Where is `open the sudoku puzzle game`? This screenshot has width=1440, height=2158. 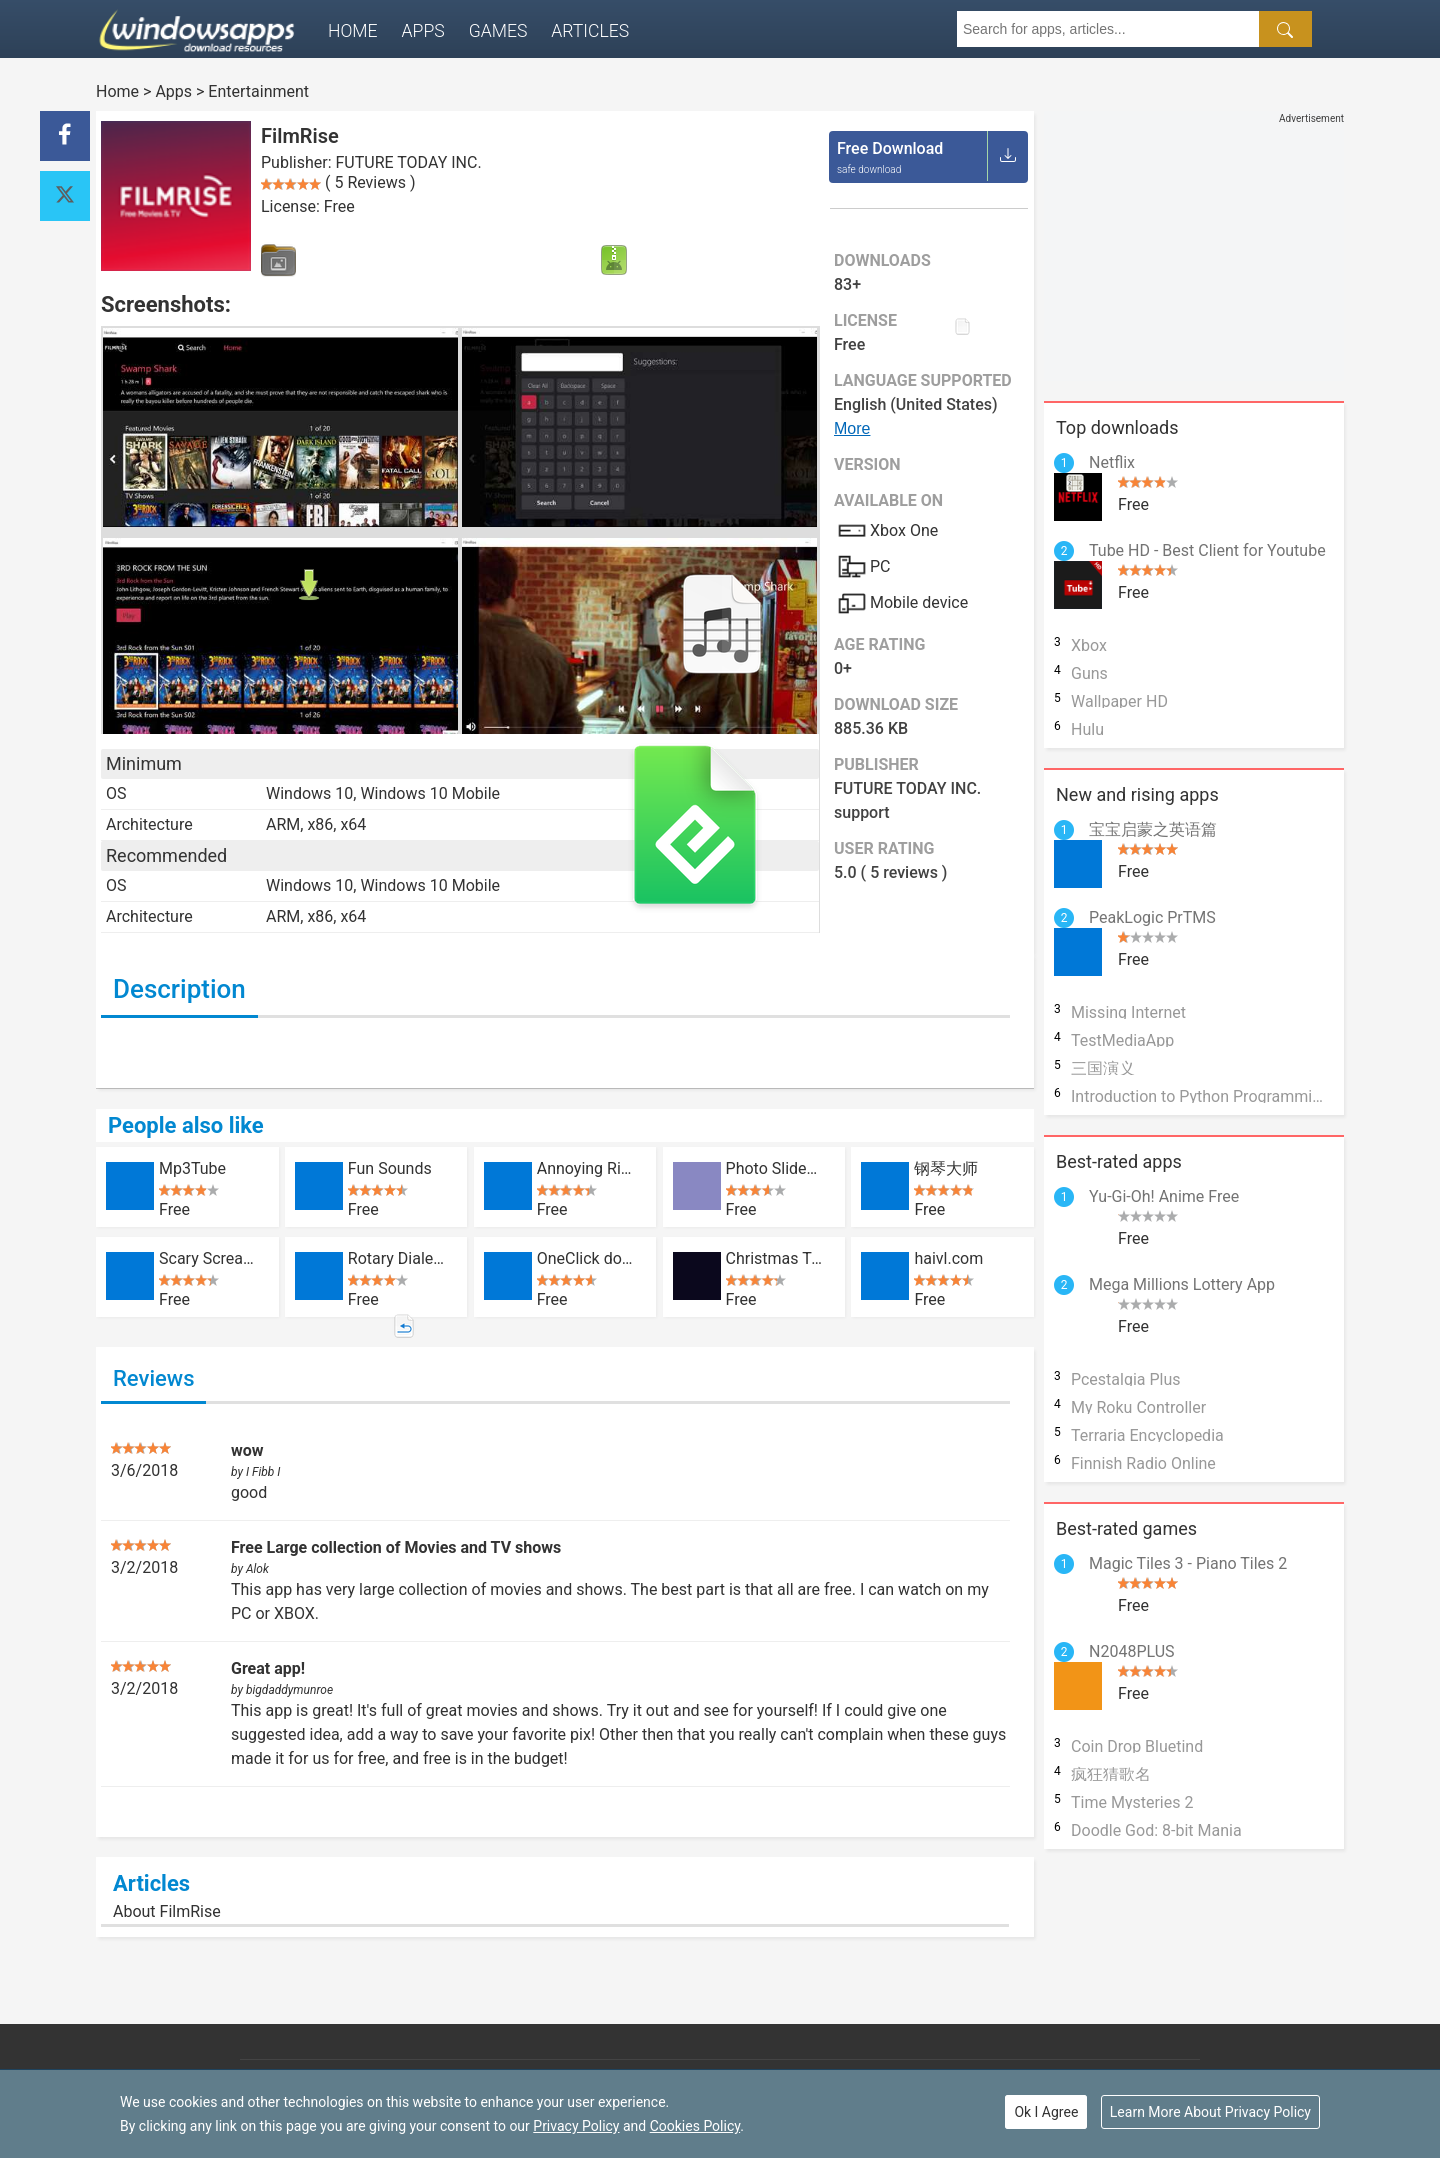
open the sudoku puzzle game is located at coordinates (1075, 483).